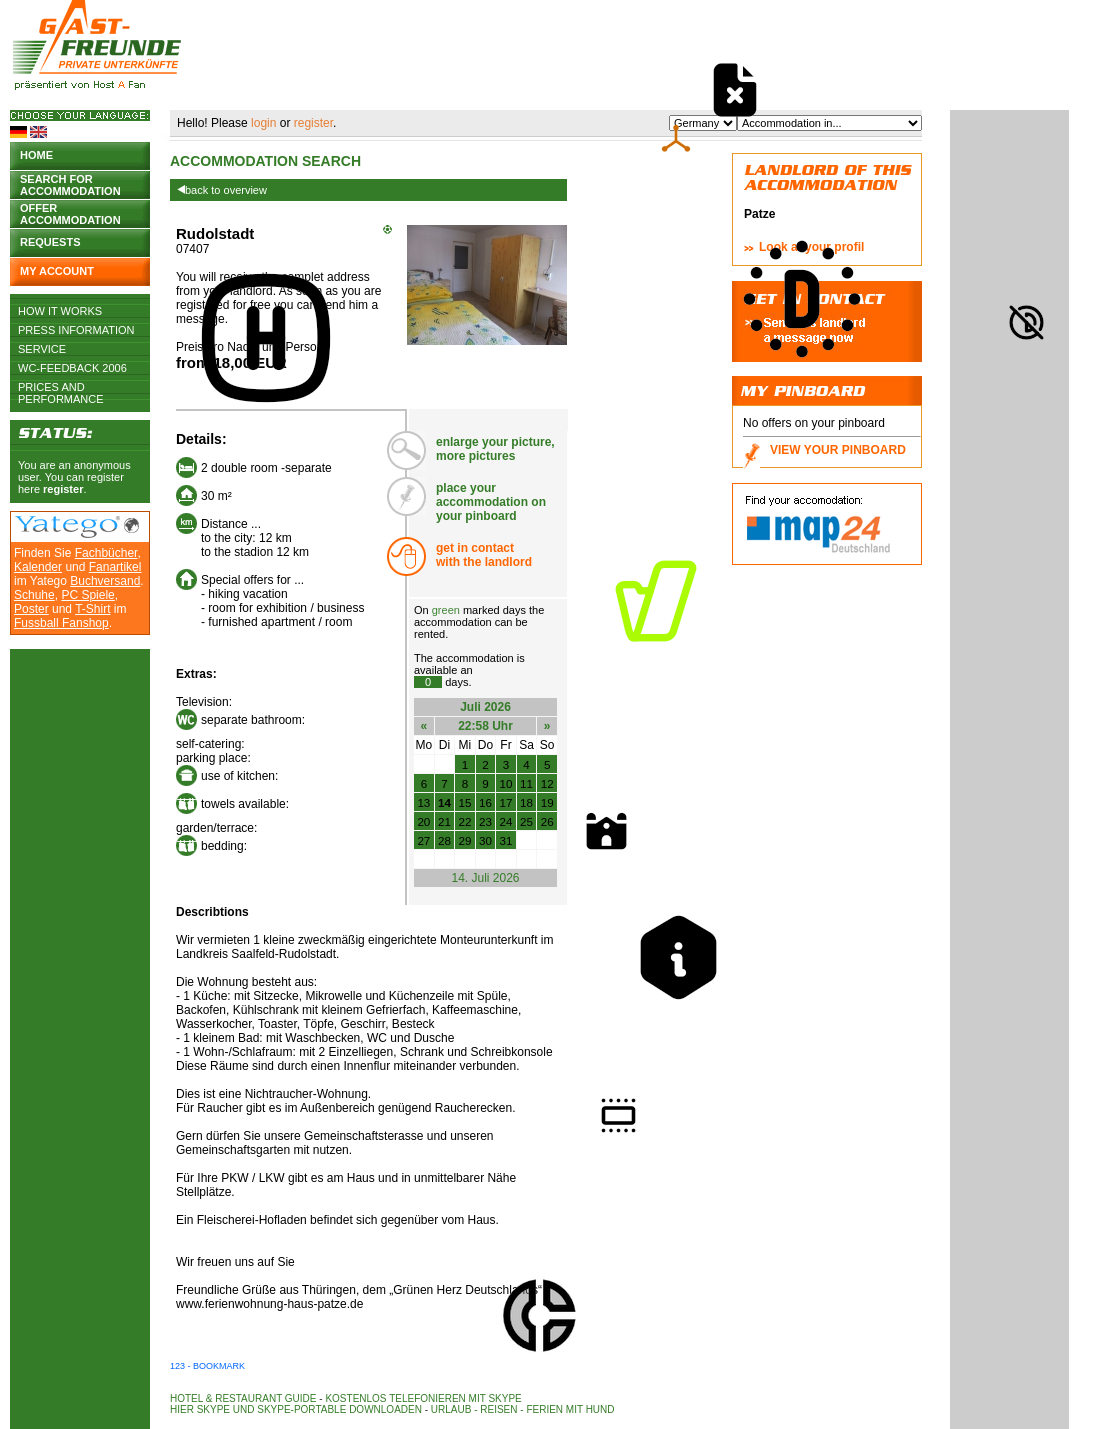 This screenshot has height=1429, width=1110. I want to click on delete or remove a file, so click(735, 90).